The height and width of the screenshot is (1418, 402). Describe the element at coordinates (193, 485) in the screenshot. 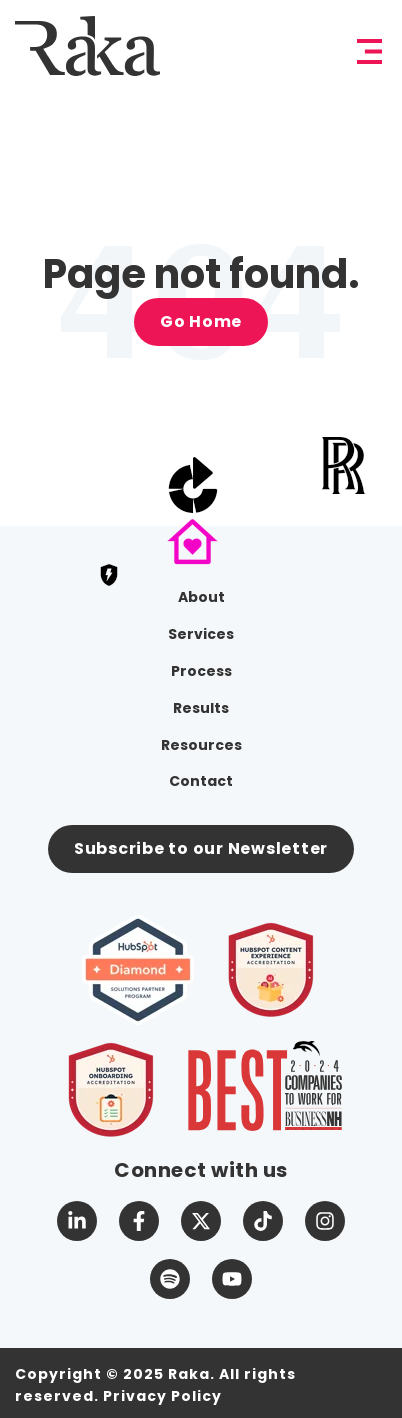

I see `Atlassian Bamboo continuous integration service` at that location.